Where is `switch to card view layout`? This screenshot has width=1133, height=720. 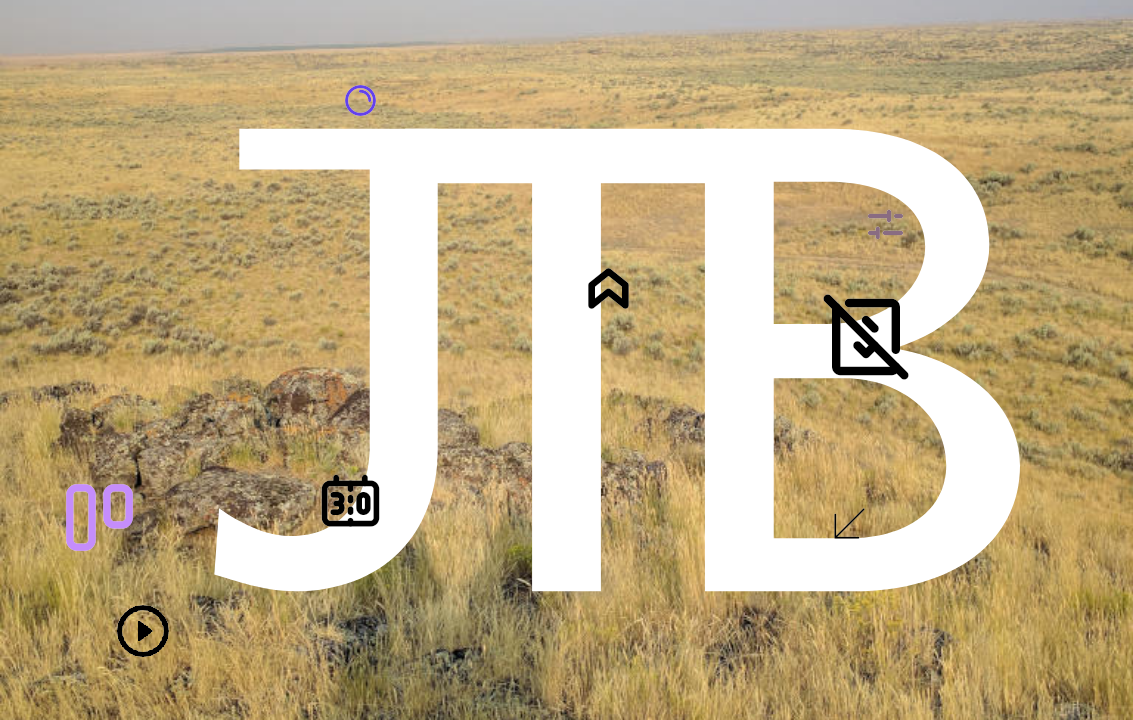 switch to card view layout is located at coordinates (99, 517).